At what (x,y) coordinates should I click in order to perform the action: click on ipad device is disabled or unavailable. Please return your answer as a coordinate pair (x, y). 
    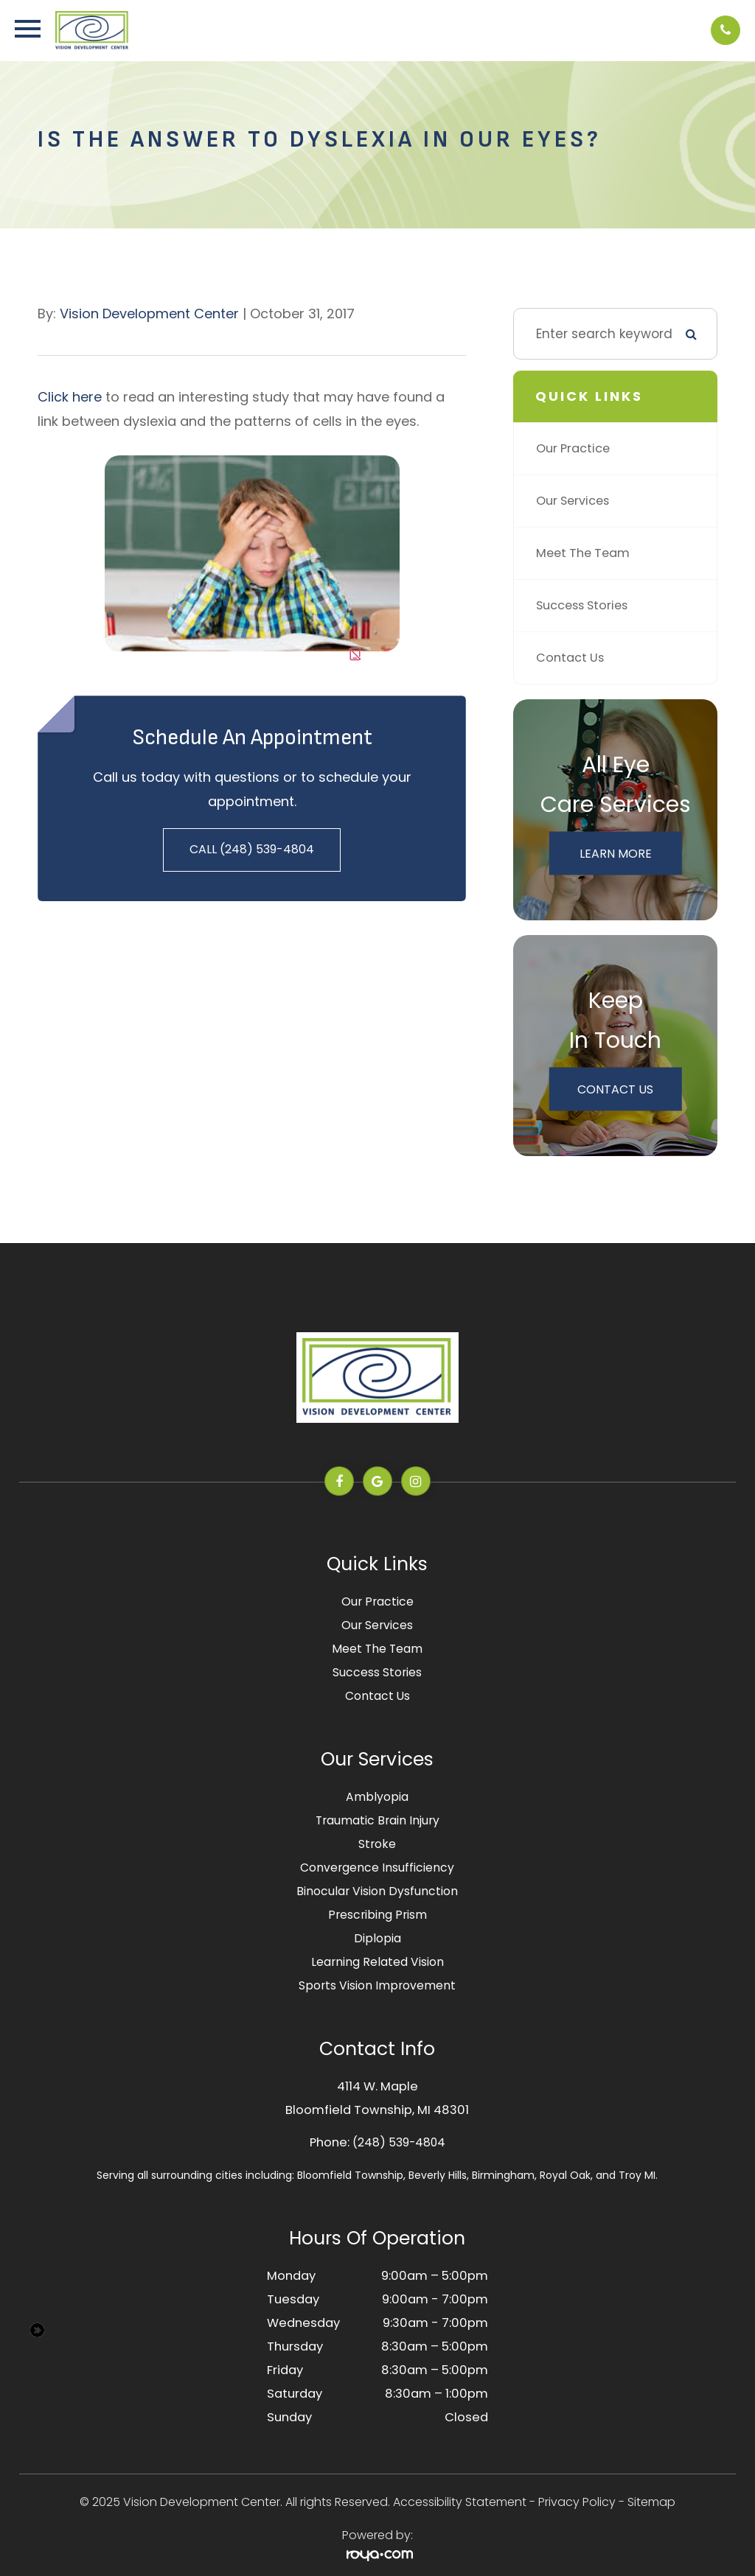
    Looking at the image, I should click on (355, 654).